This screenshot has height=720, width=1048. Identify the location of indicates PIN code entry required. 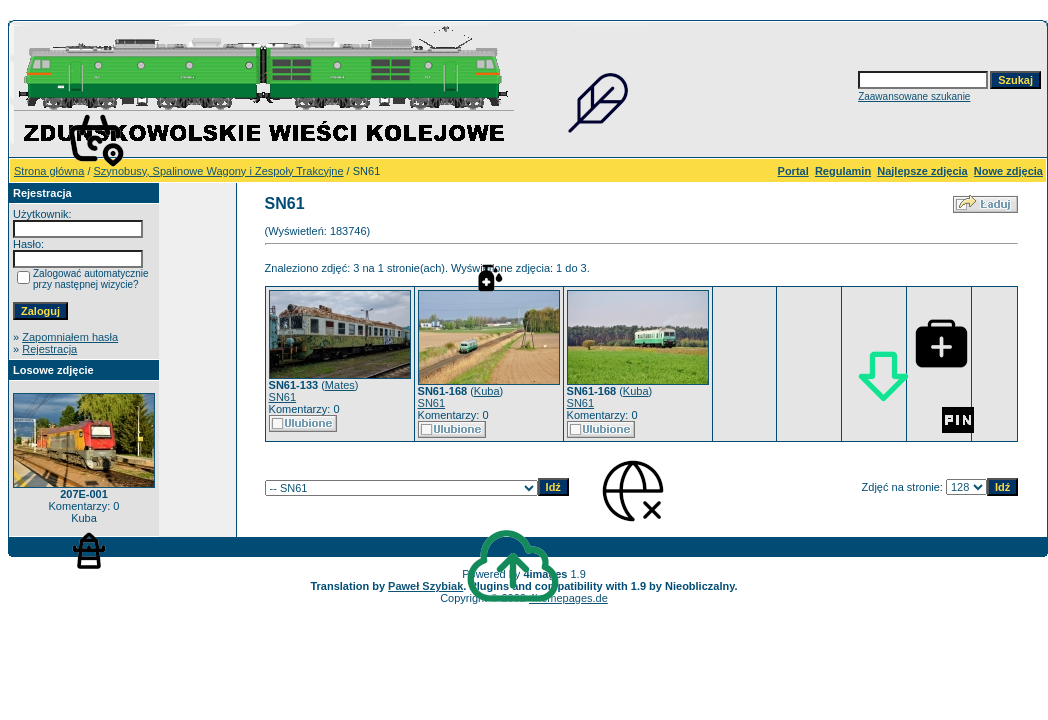
(958, 420).